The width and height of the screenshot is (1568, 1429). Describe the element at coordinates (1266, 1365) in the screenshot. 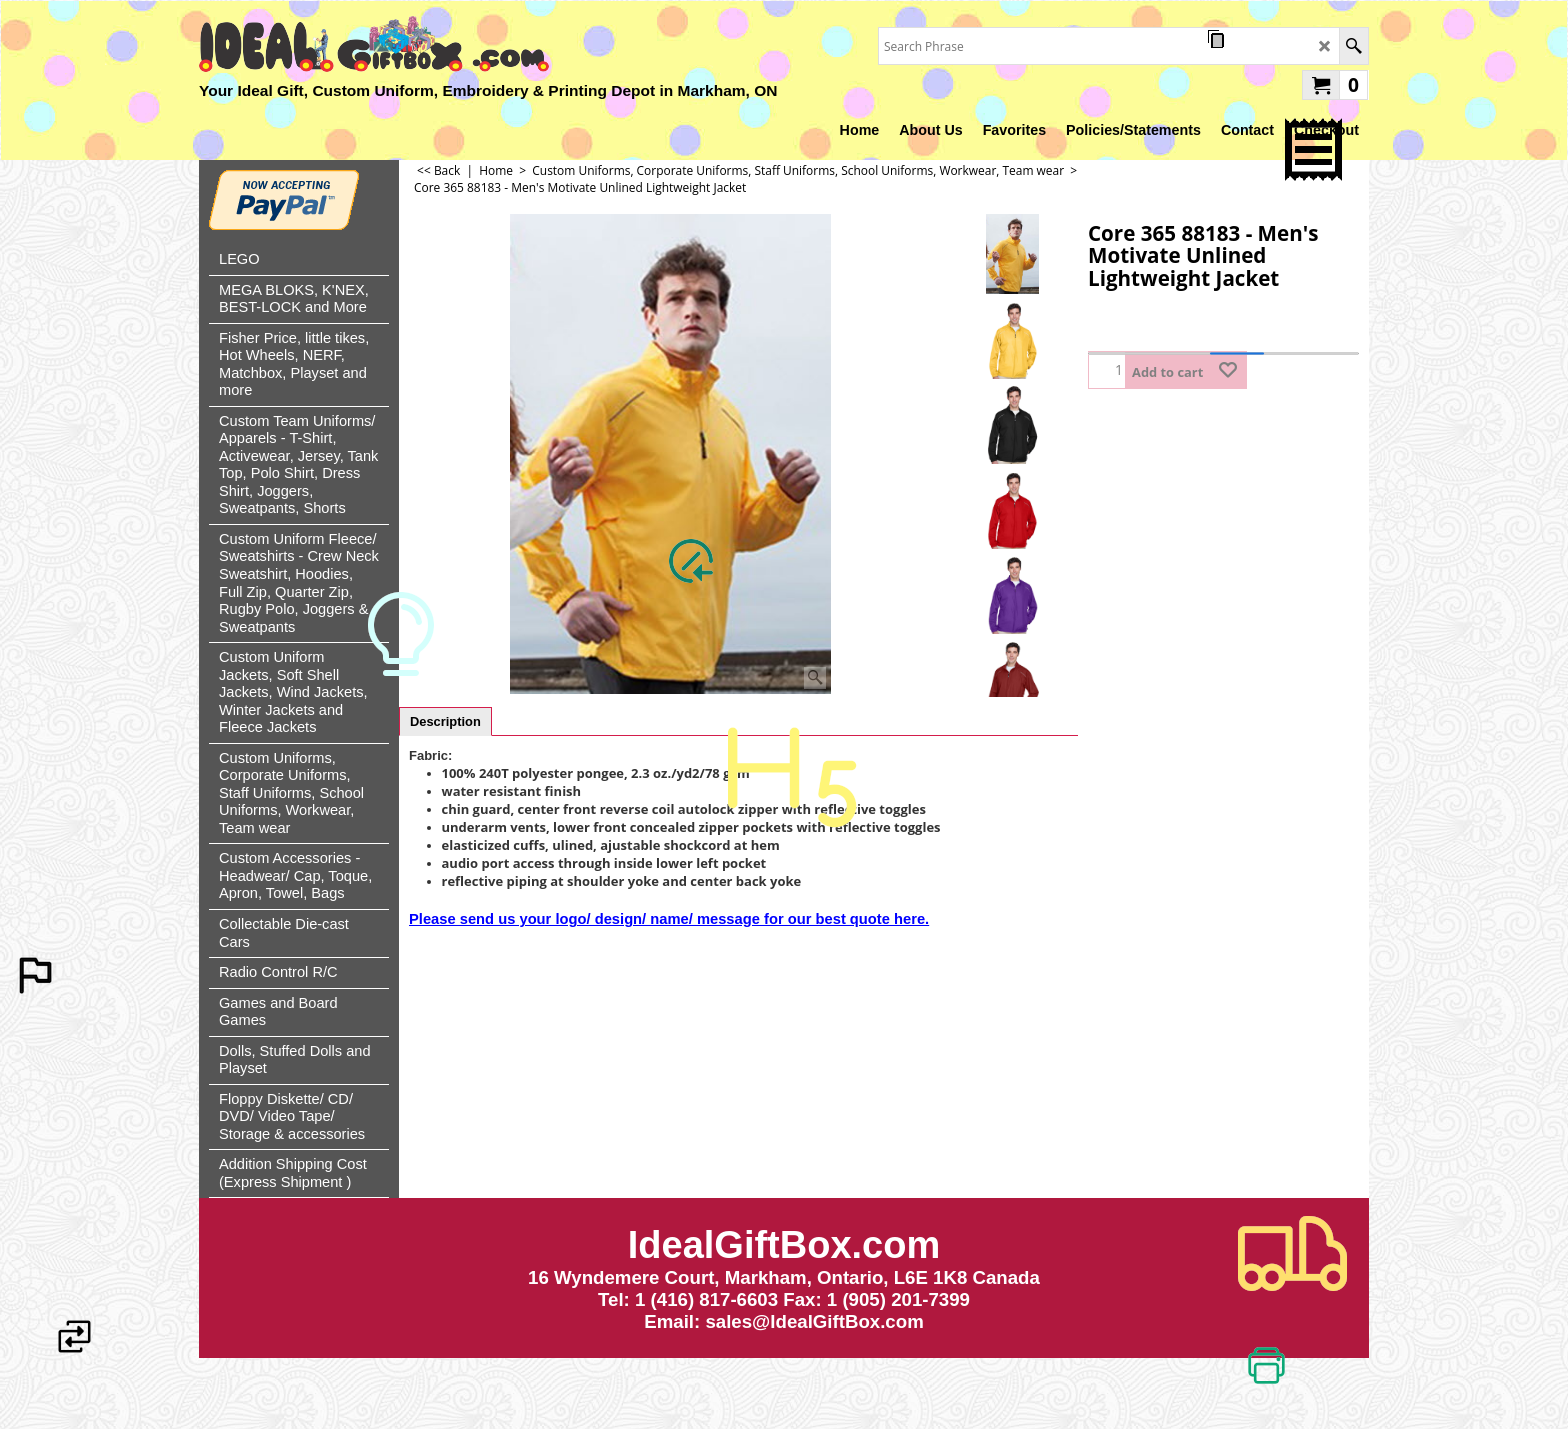

I see `print the current document` at that location.